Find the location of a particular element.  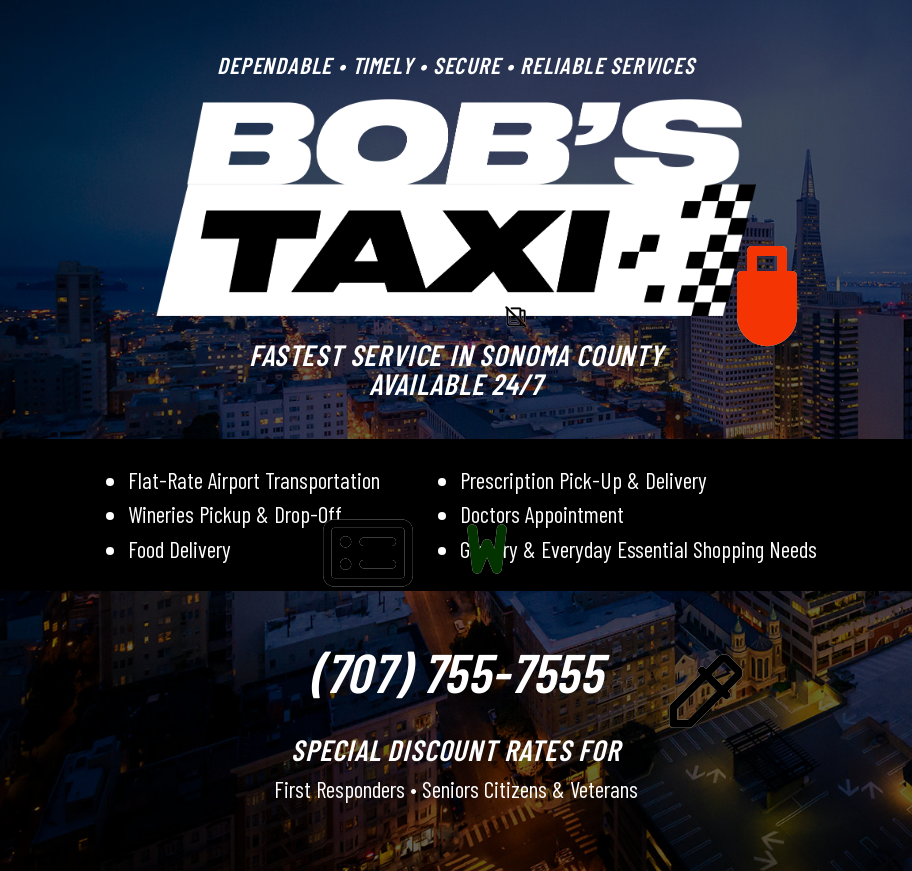

indicates a word or text-related feature is located at coordinates (487, 549).